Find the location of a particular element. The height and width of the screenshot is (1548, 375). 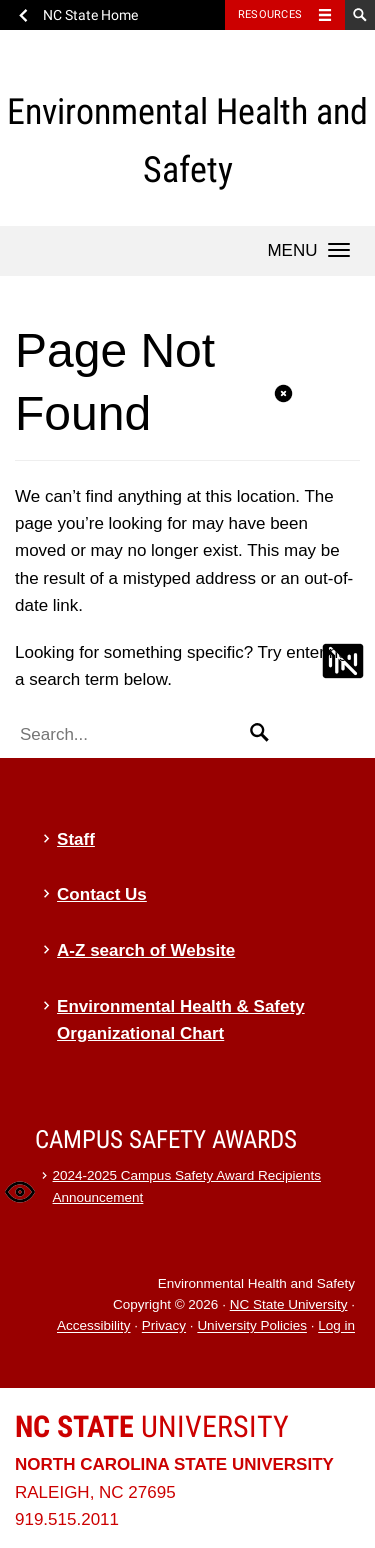

close or dismiss a dialog is located at coordinates (283, 393).